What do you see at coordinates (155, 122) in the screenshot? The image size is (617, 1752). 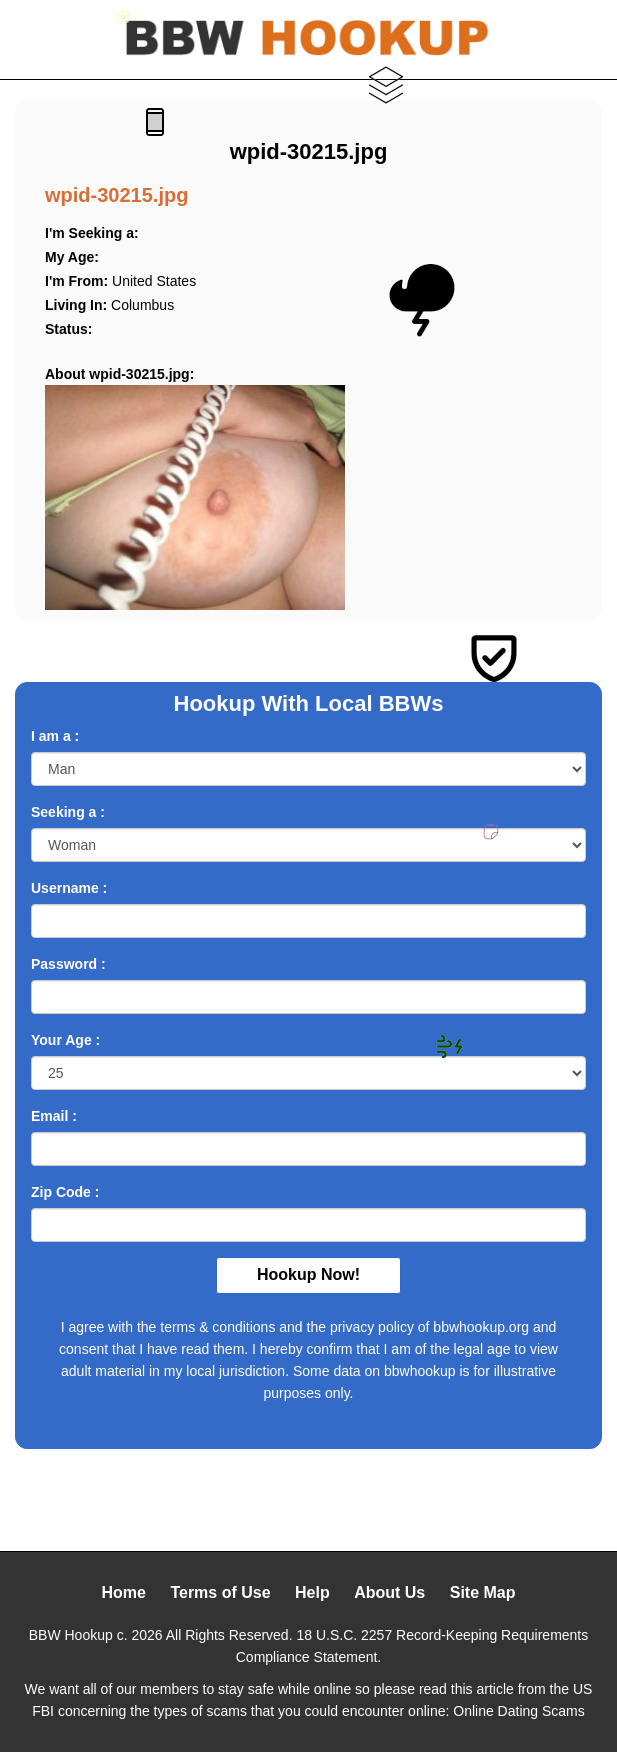 I see `switch to mobile view` at bounding box center [155, 122].